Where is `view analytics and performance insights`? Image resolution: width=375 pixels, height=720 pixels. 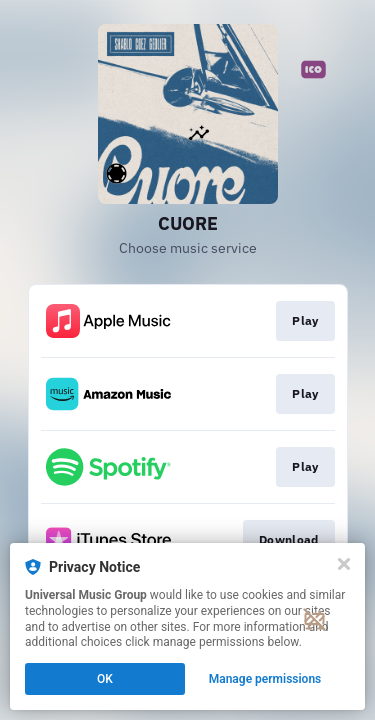 view analytics and performance insights is located at coordinates (199, 133).